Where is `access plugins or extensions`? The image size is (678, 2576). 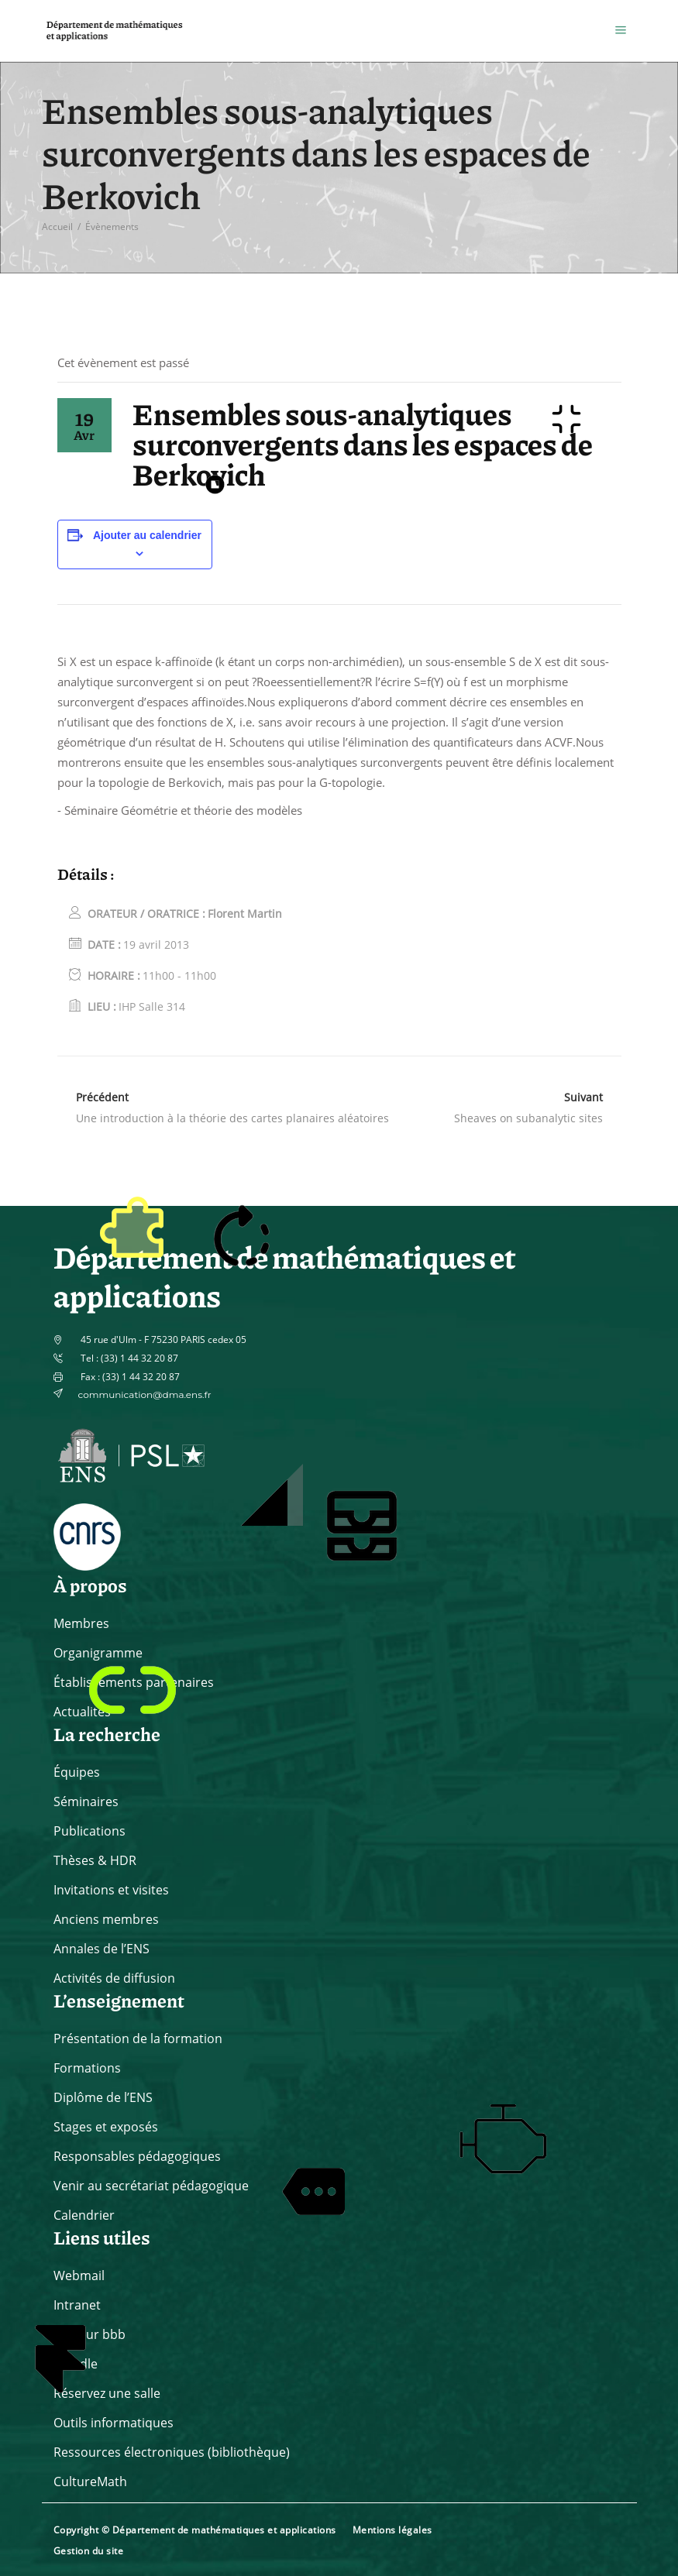 access plugins or extensions is located at coordinates (135, 1229).